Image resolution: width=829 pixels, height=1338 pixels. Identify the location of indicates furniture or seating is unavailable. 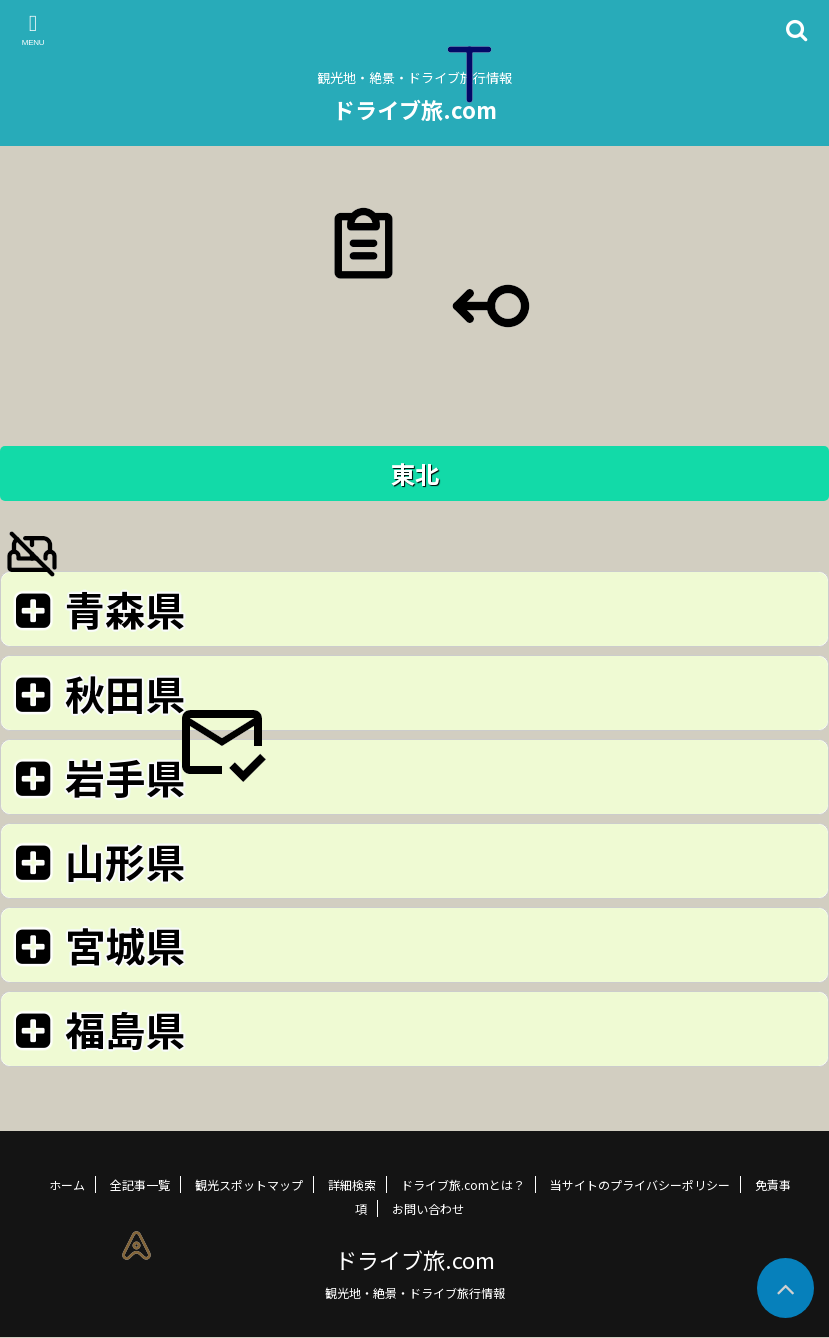
(32, 554).